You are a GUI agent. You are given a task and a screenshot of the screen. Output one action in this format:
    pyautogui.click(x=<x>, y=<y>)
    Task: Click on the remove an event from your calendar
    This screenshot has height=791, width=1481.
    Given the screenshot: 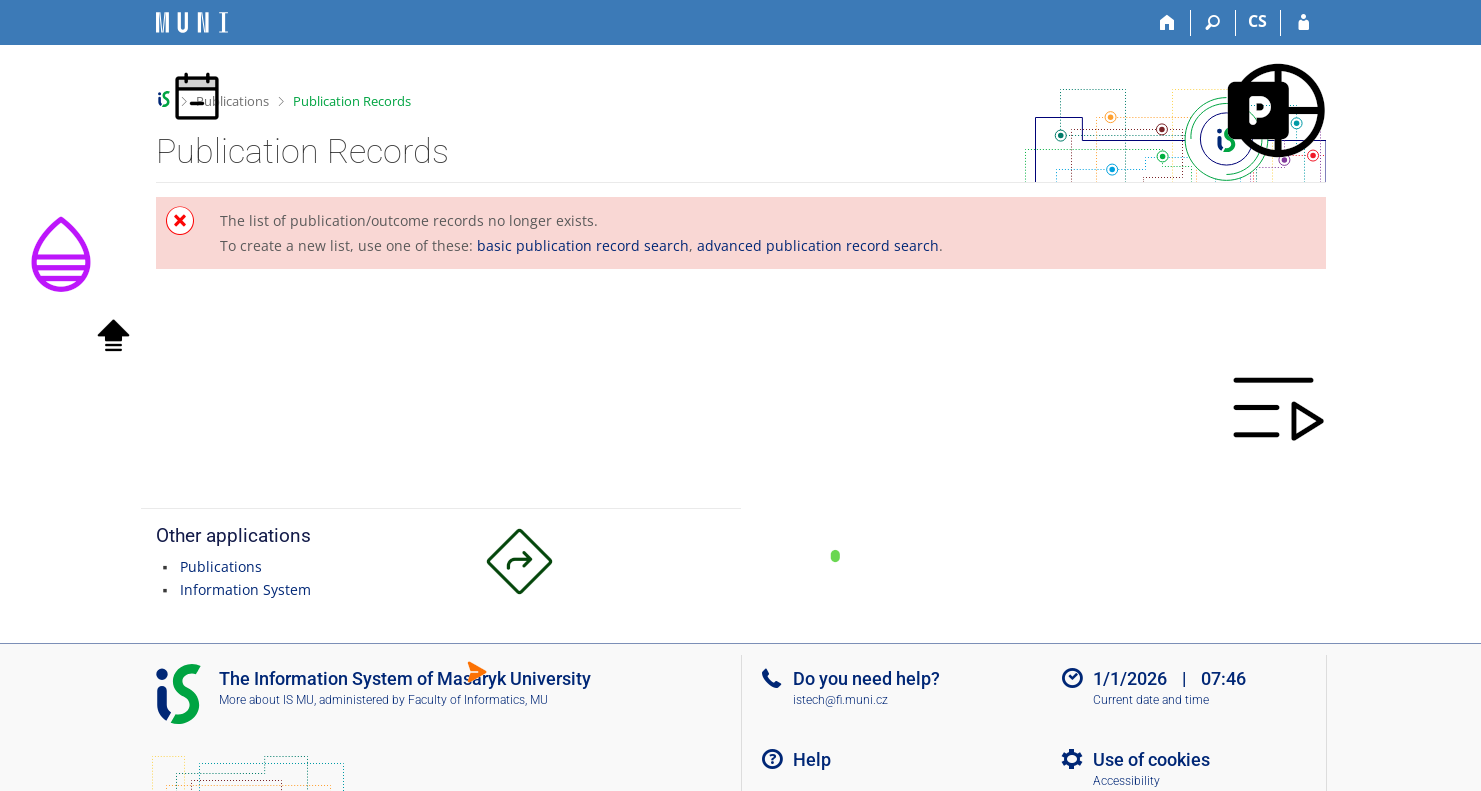 What is the action you would take?
    pyautogui.click(x=197, y=98)
    